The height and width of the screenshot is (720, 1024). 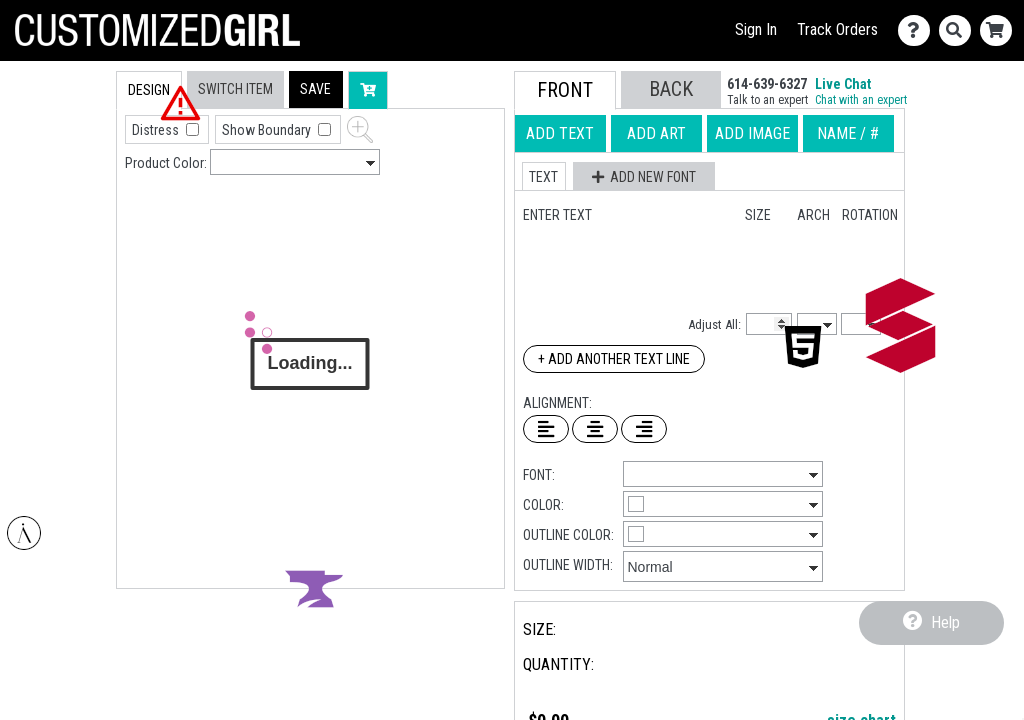 I want to click on D-Wave Systems company logo, so click(x=258, y=332).